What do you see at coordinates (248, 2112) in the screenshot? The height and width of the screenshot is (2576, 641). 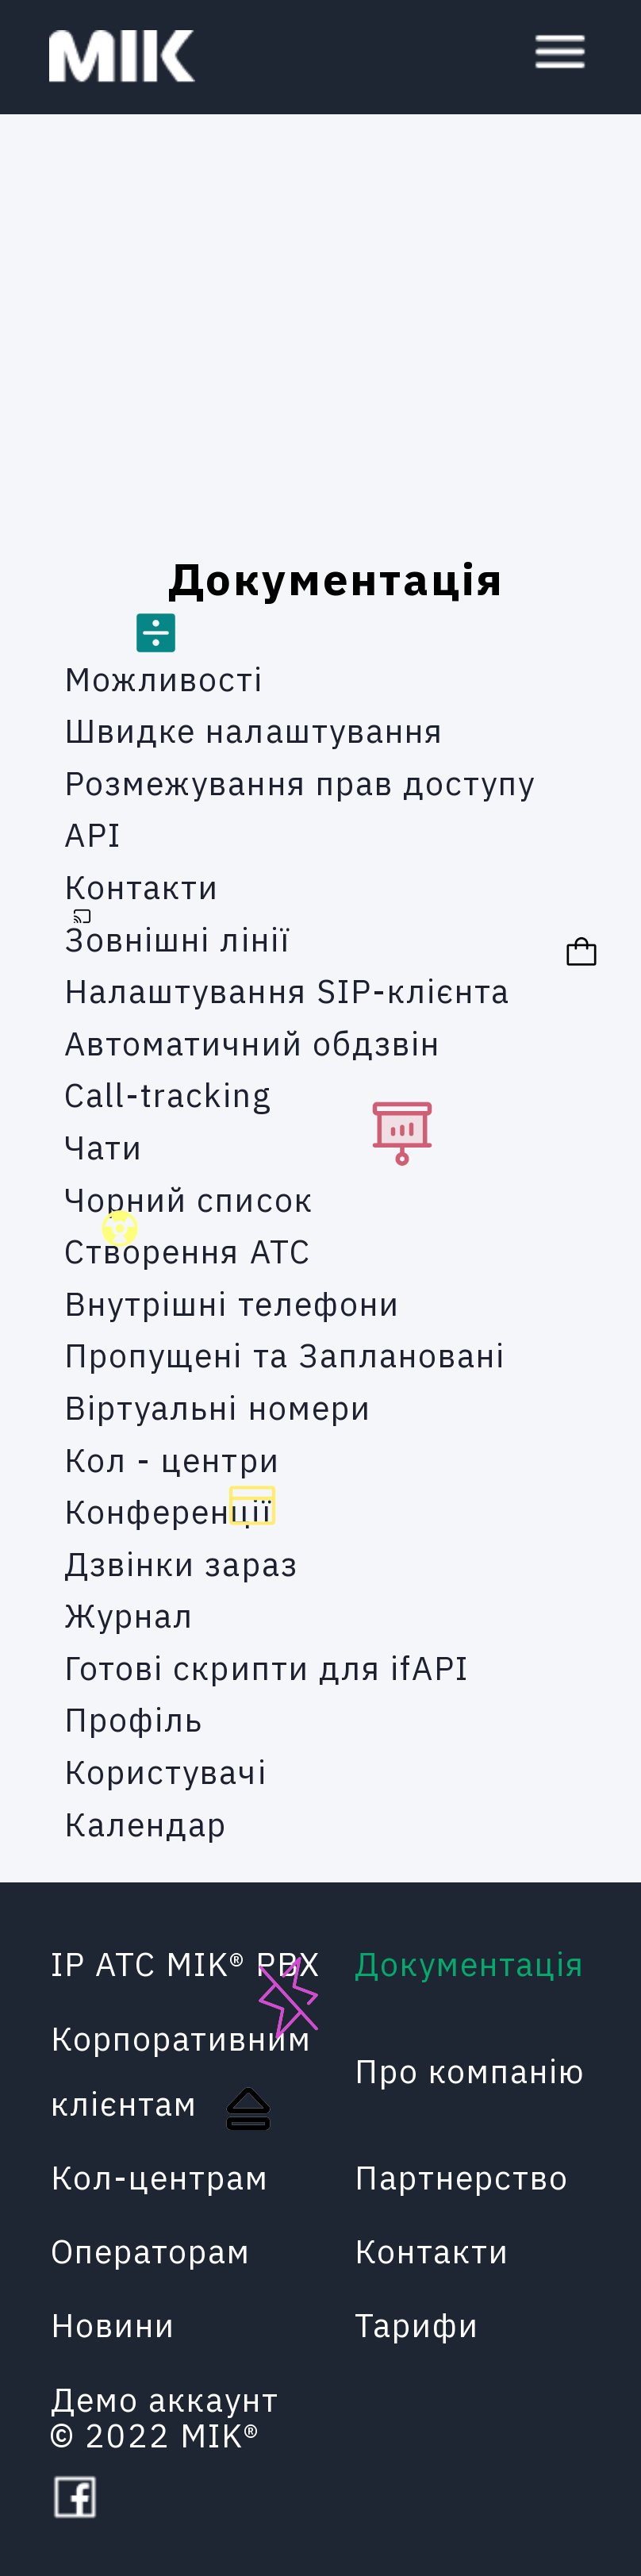 I see `eject media or removable device` at bounding box center [248, 2112].